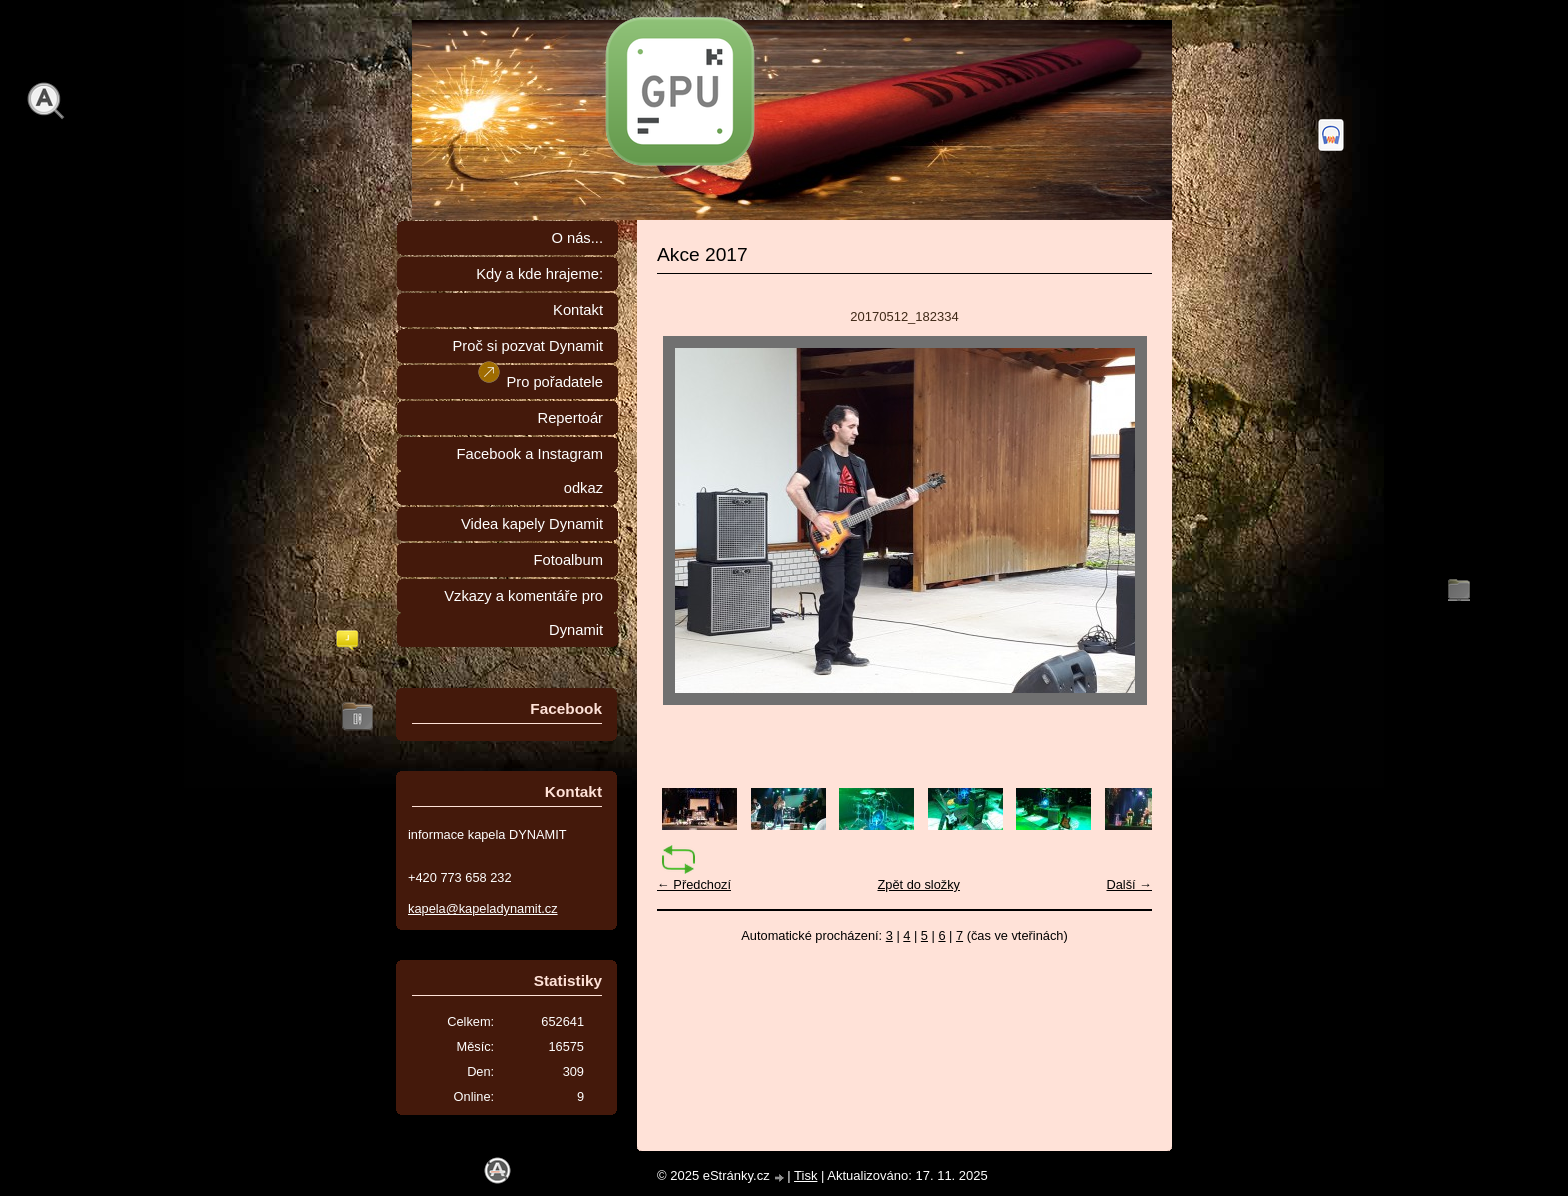 The width and height of the screenshot is (1568, 1196). What do you see at coordinates (347, 640) in the screenshot?
I see `user is idle or away` at bounding box center [347, 640].